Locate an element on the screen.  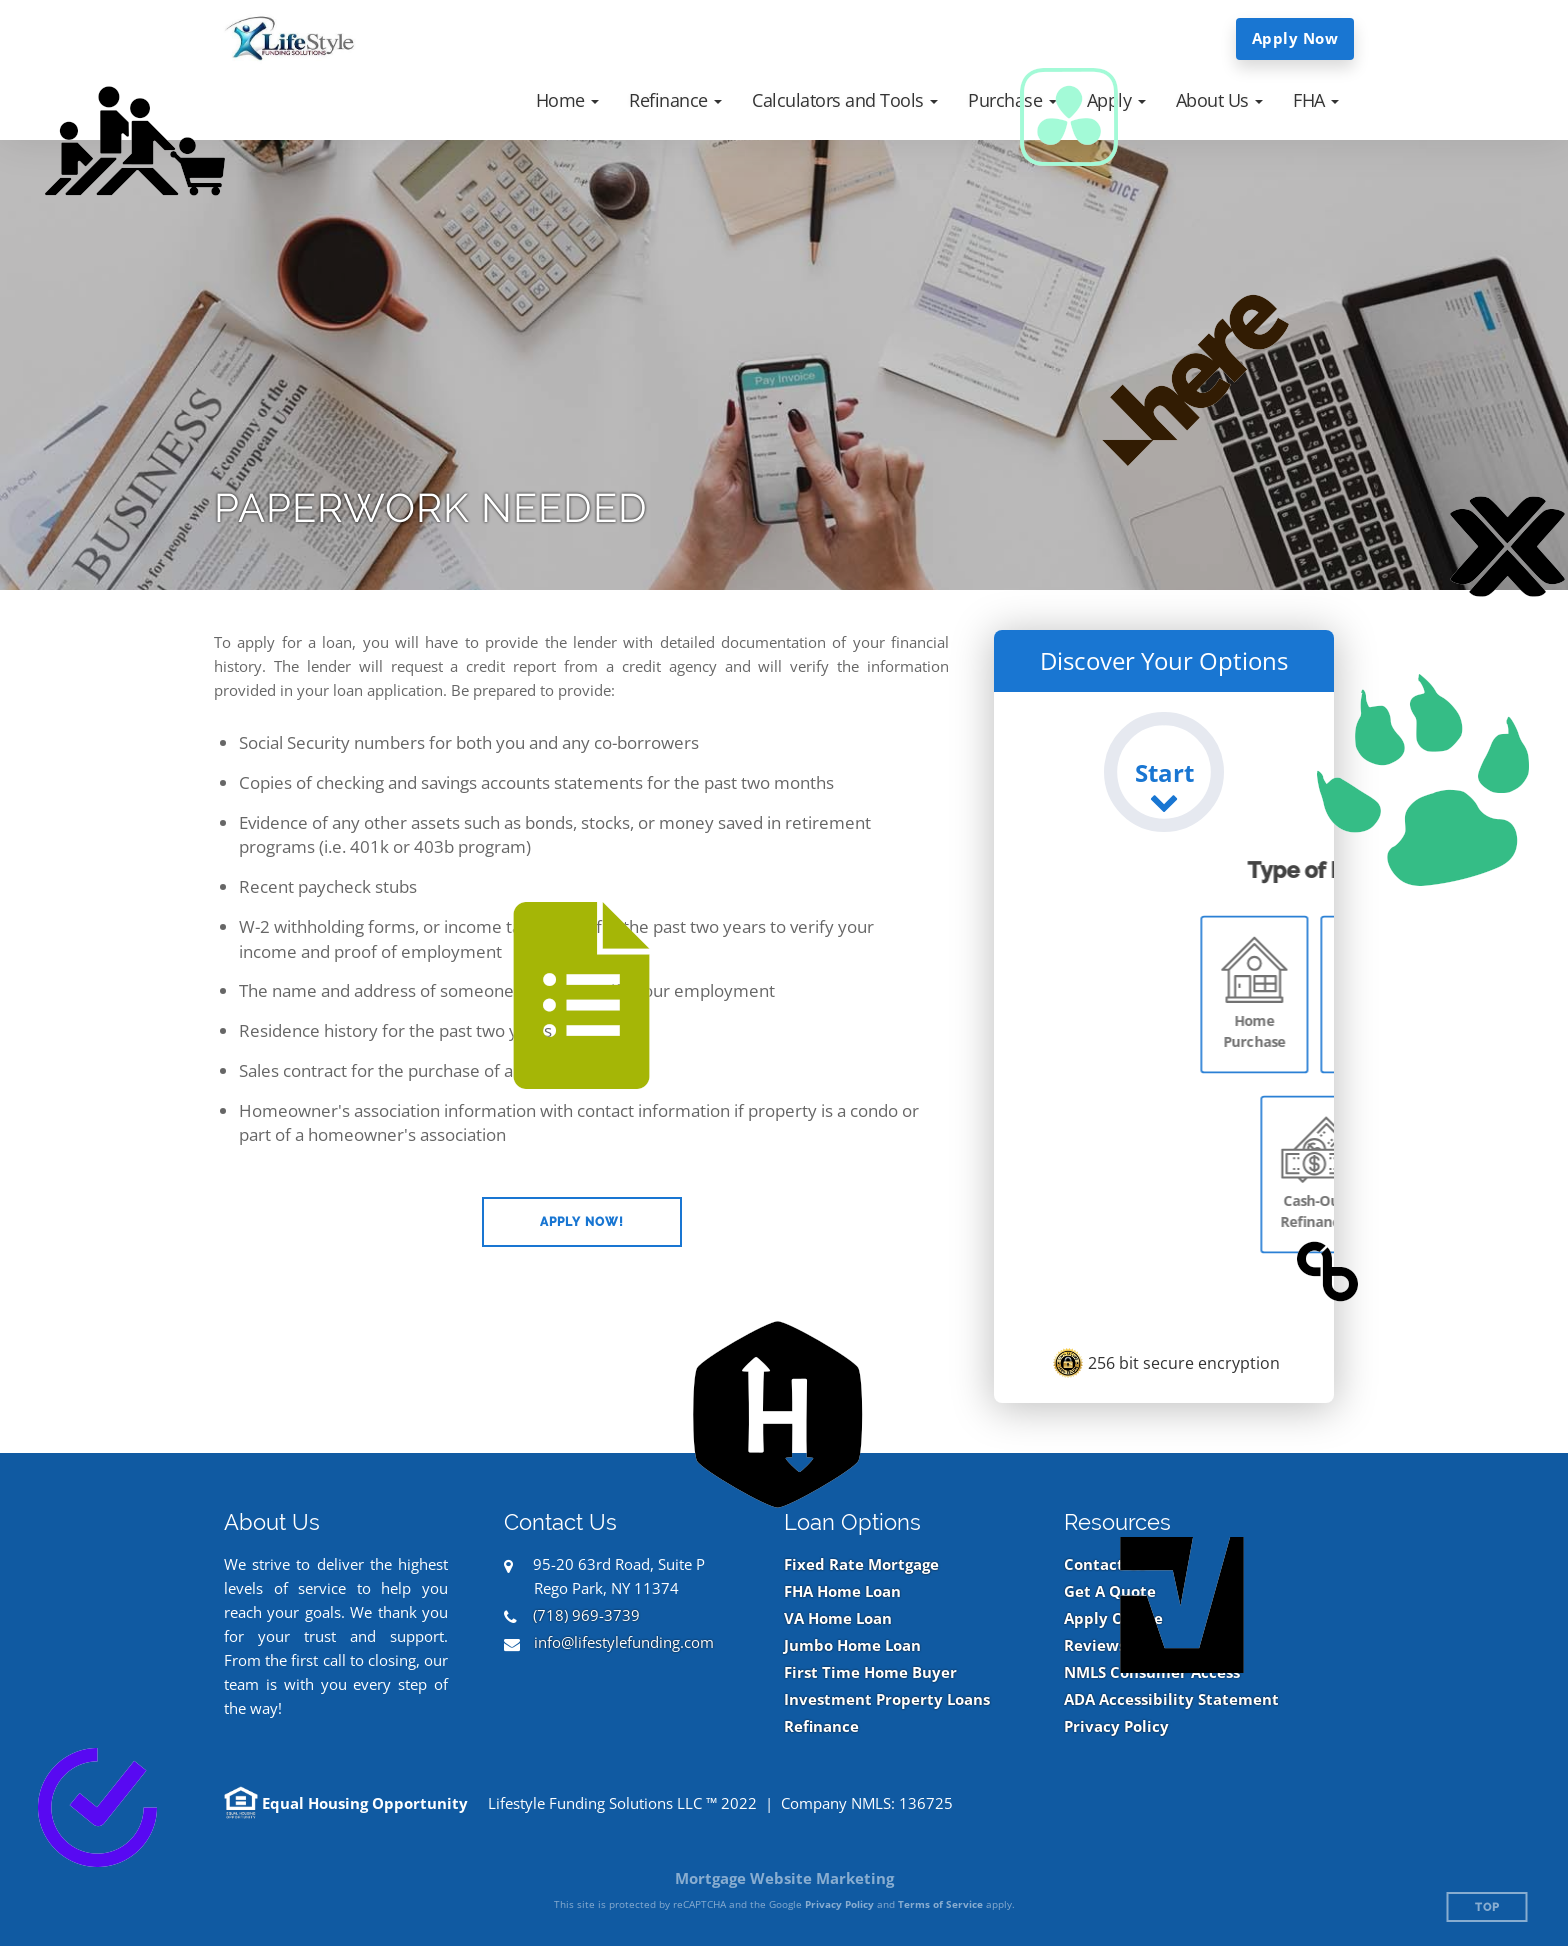
open Google Forms is located at coordinates (581, 995).